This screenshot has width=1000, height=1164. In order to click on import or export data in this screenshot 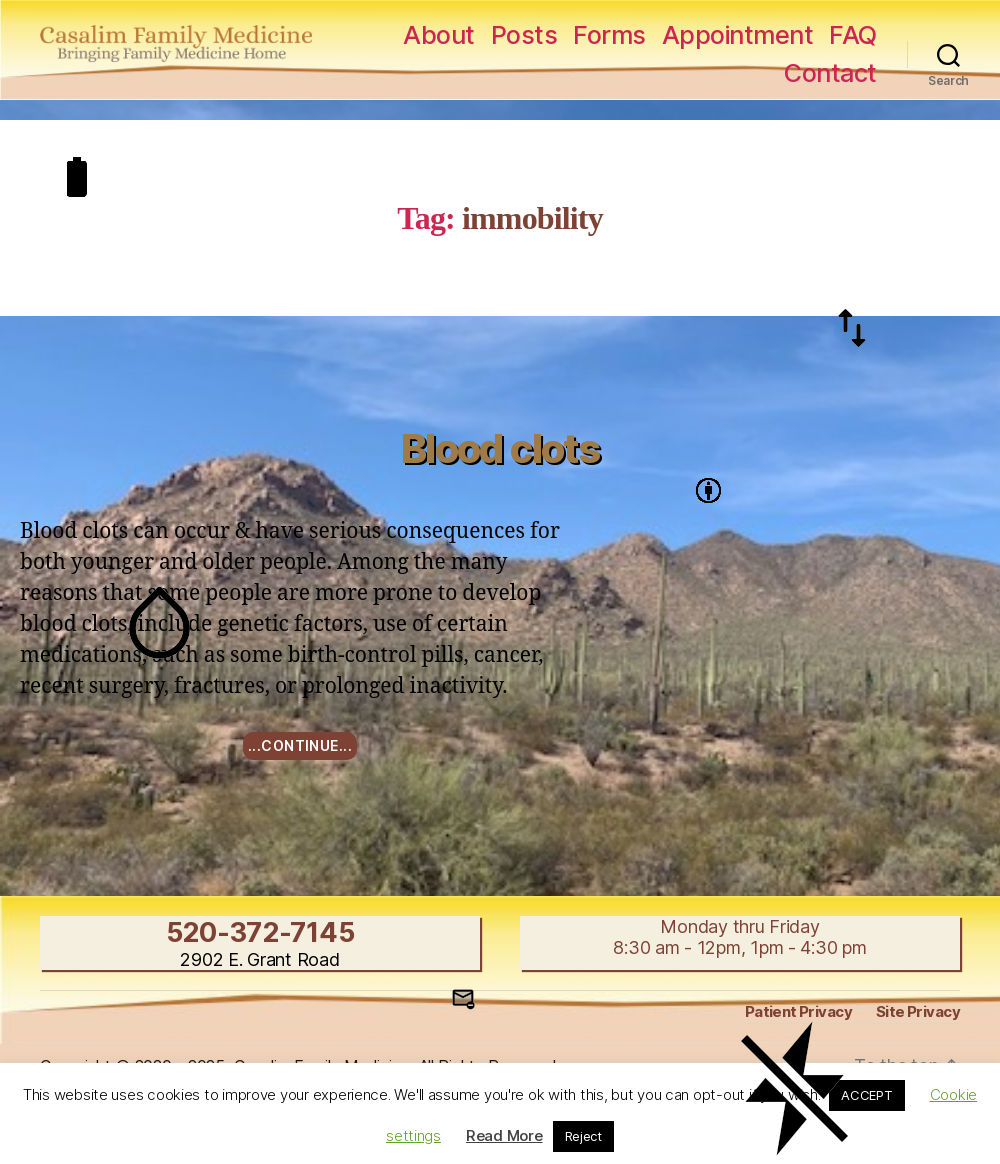, I will do `click(852, 328)`.